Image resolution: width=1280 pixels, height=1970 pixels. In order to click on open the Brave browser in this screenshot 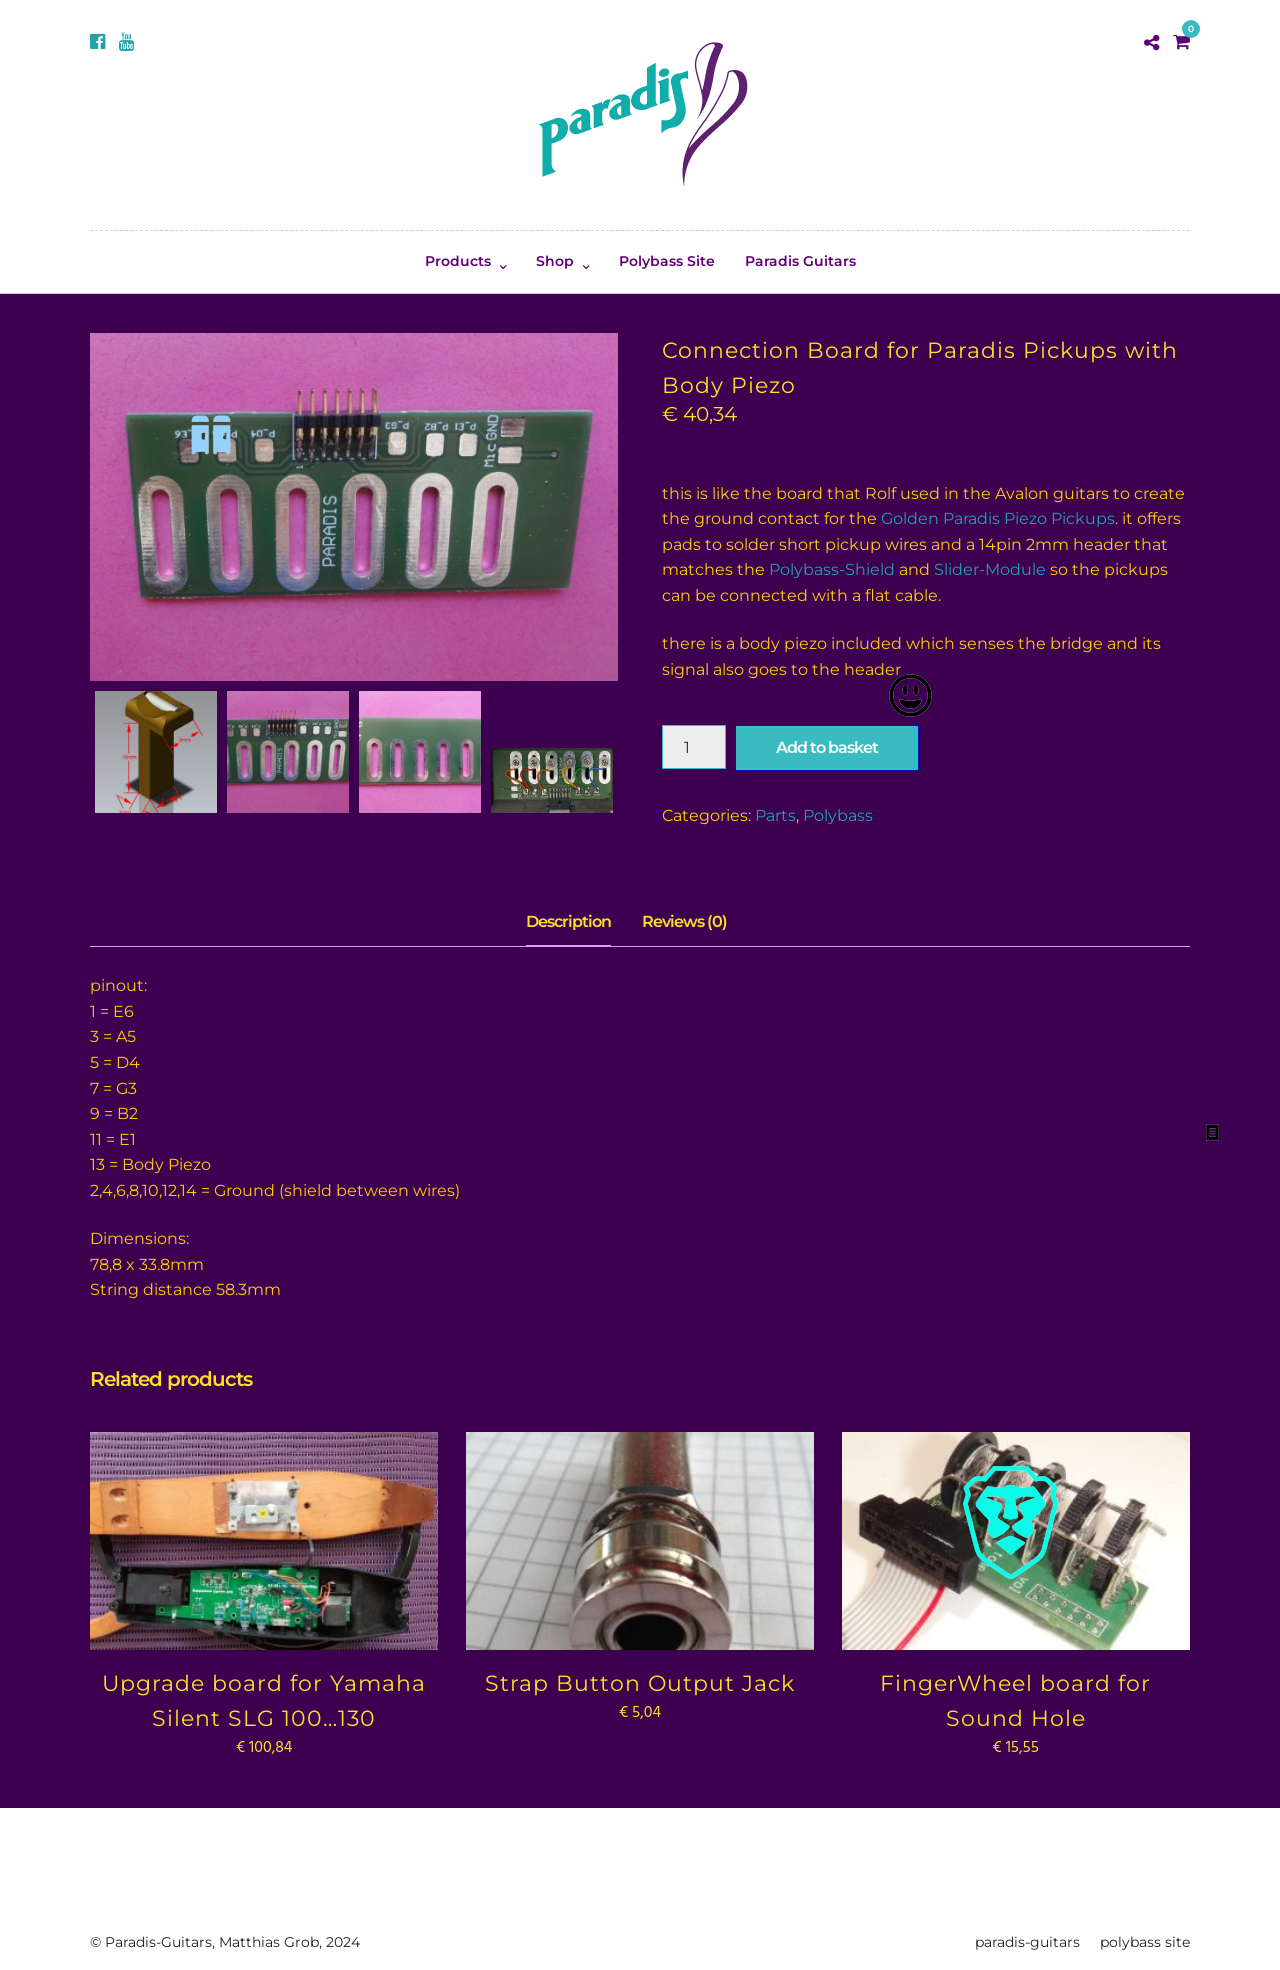, I will do `click(1010, 1522)`.